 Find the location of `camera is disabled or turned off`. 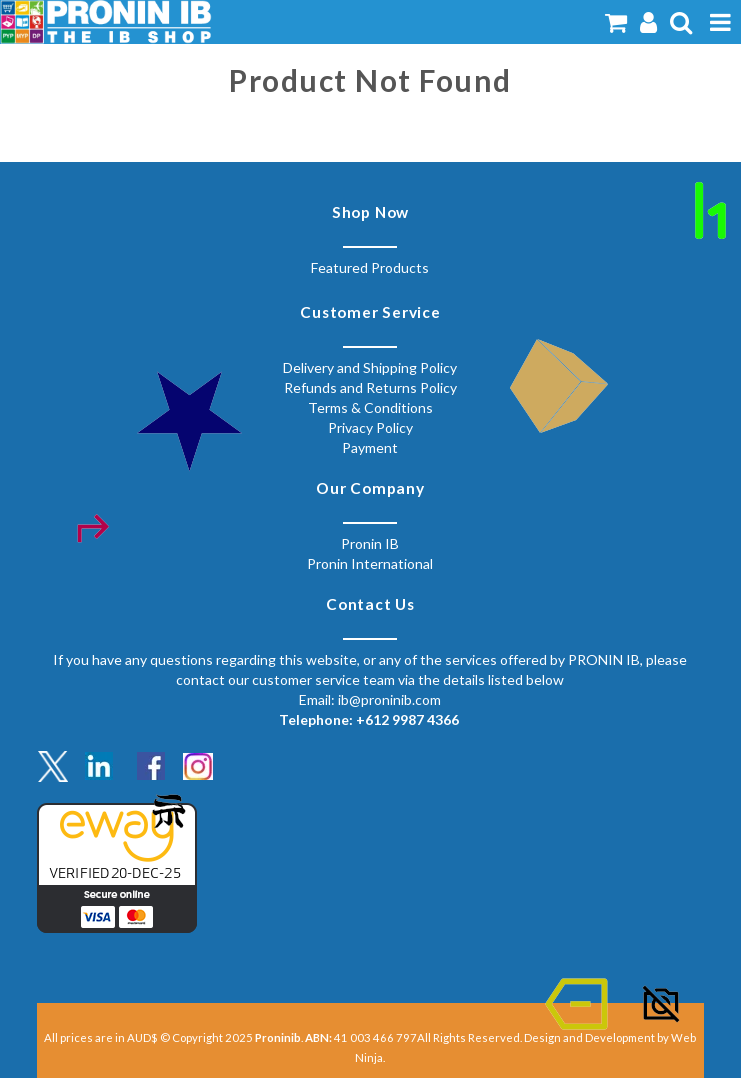

camera is disabled or turned off is located at coordinates (661, 1004).